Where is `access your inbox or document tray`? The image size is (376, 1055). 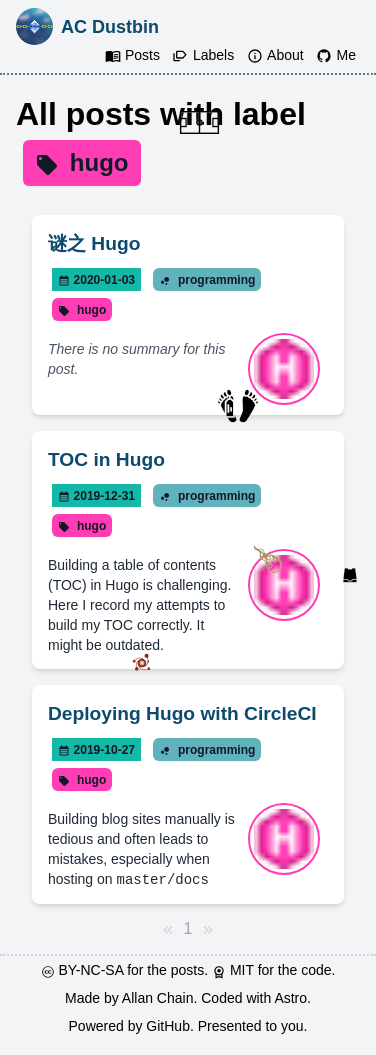 access your inbox or document tray is located at coordinates (350, 575).